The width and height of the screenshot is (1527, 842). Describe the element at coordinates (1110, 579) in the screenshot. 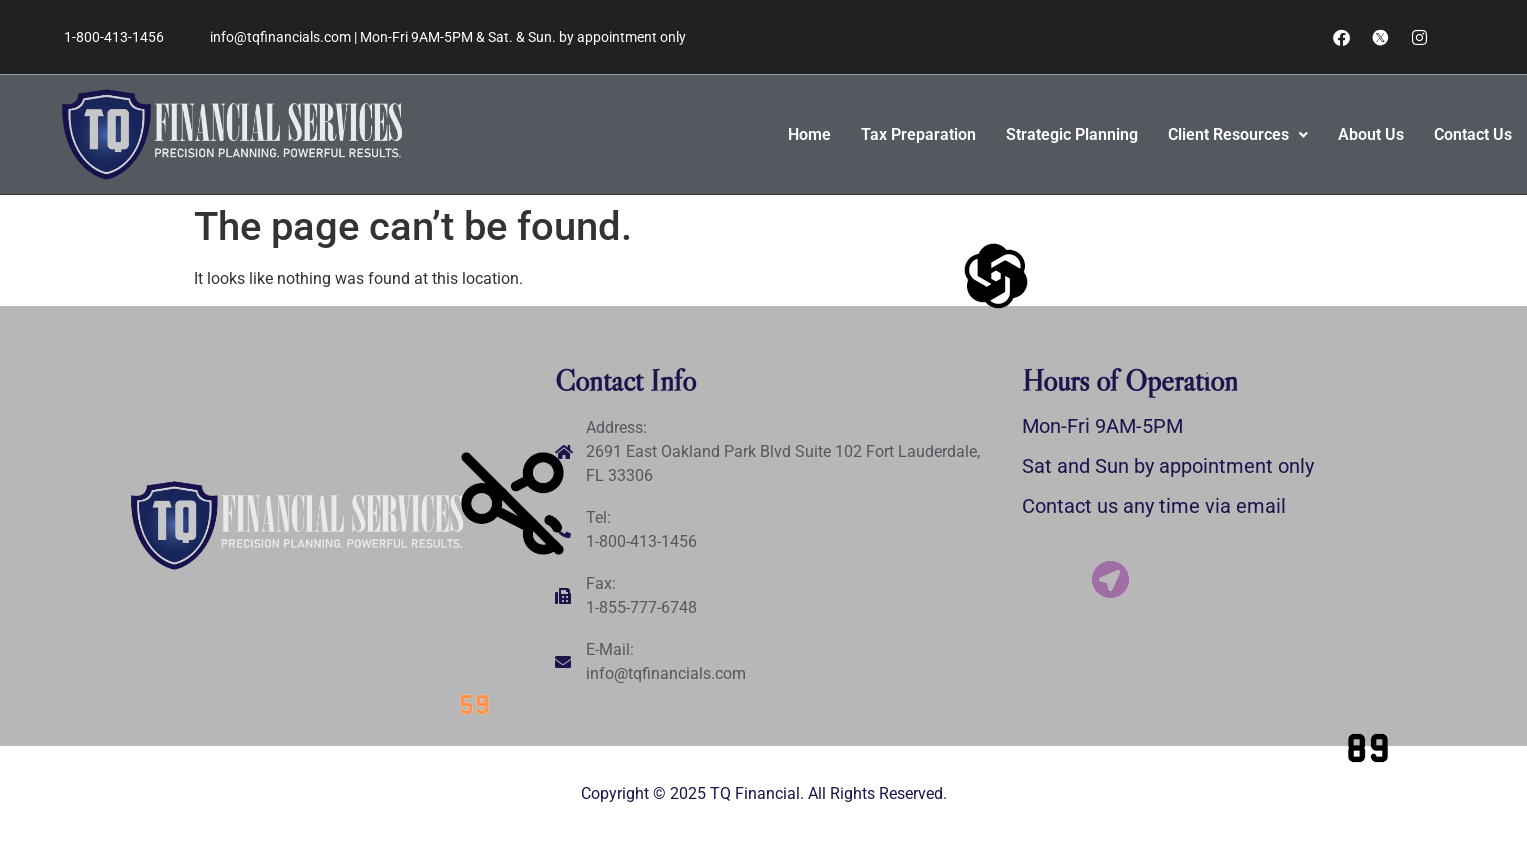

I see `access location services` at that location.